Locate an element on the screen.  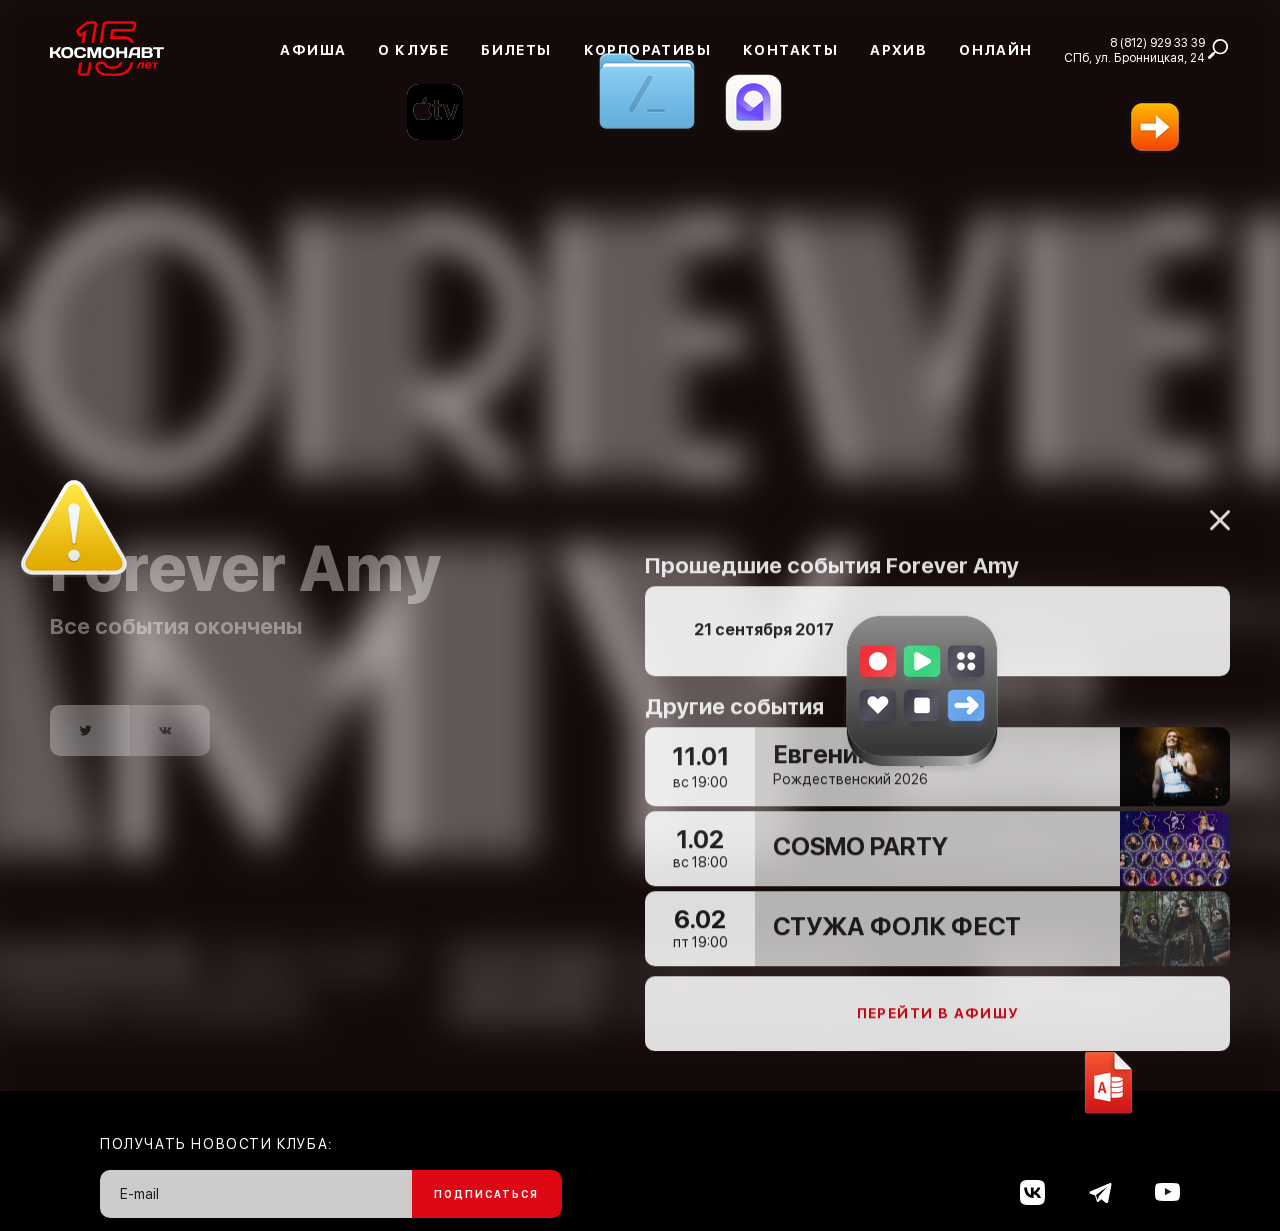
log out of the current account or session is located at coordinates (1155, 127).